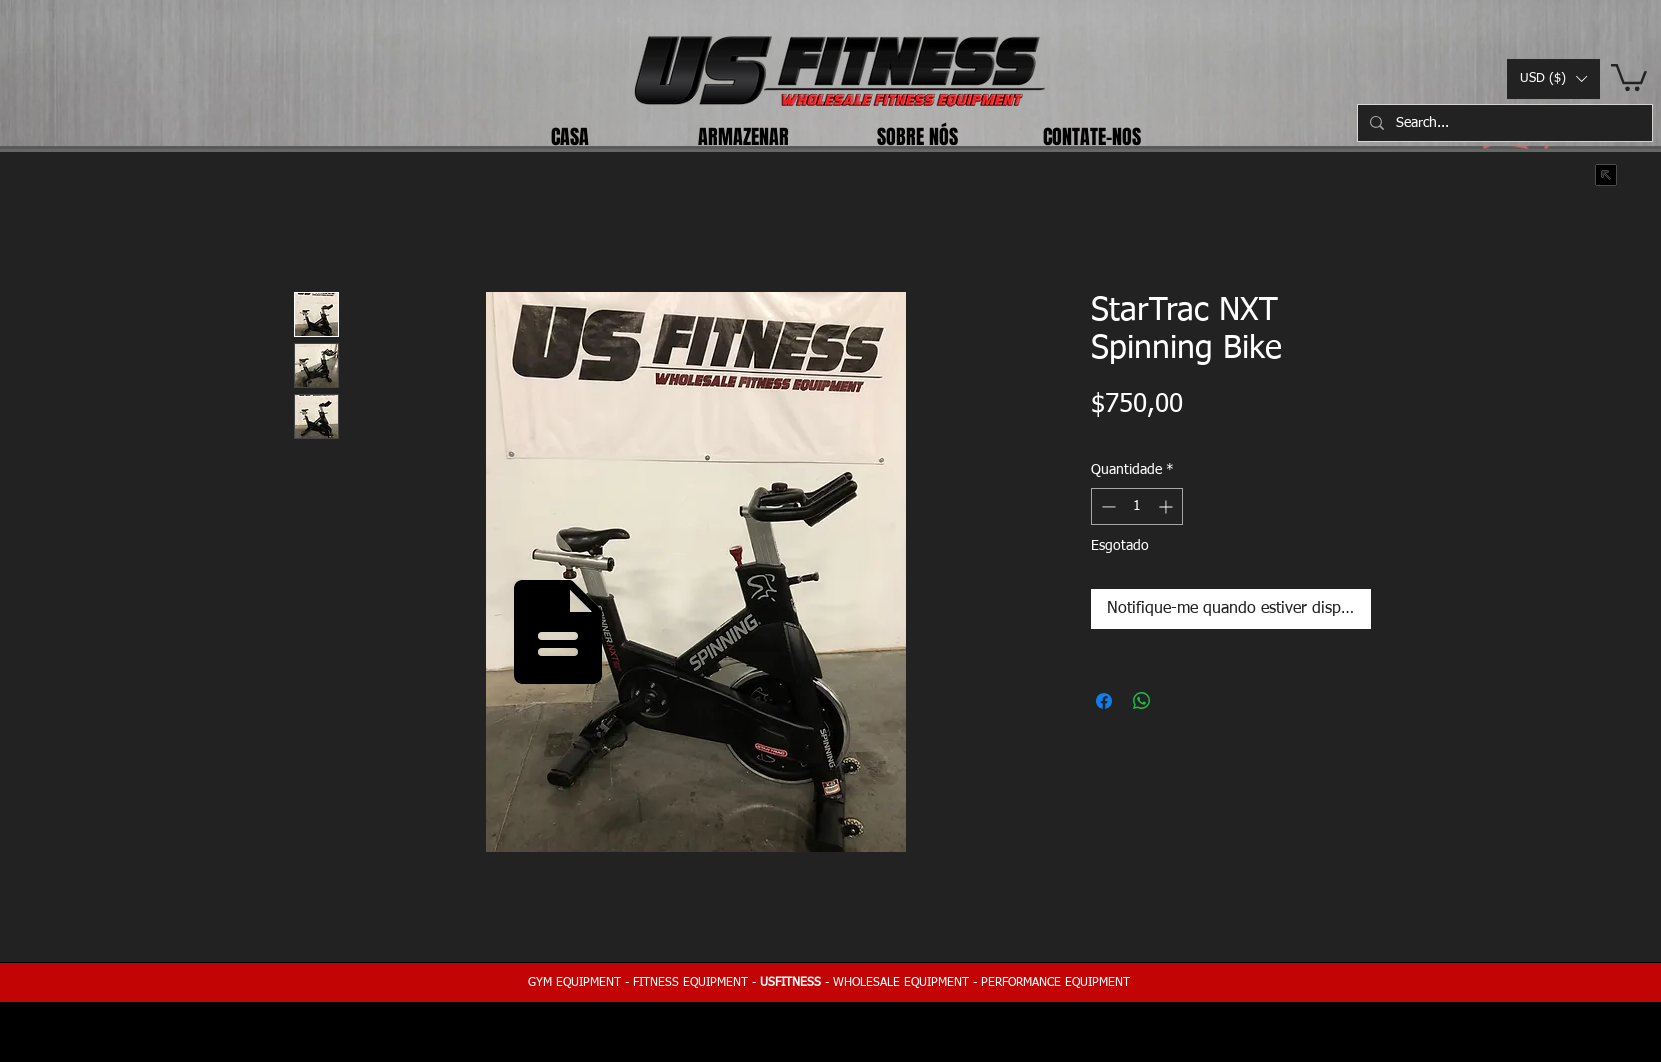 This screenshot has height=1062, width=1661. Describe the element at coordinates (1606, 175) in the screenshot. I see `navigate to the top-left or return to origin` at that location.